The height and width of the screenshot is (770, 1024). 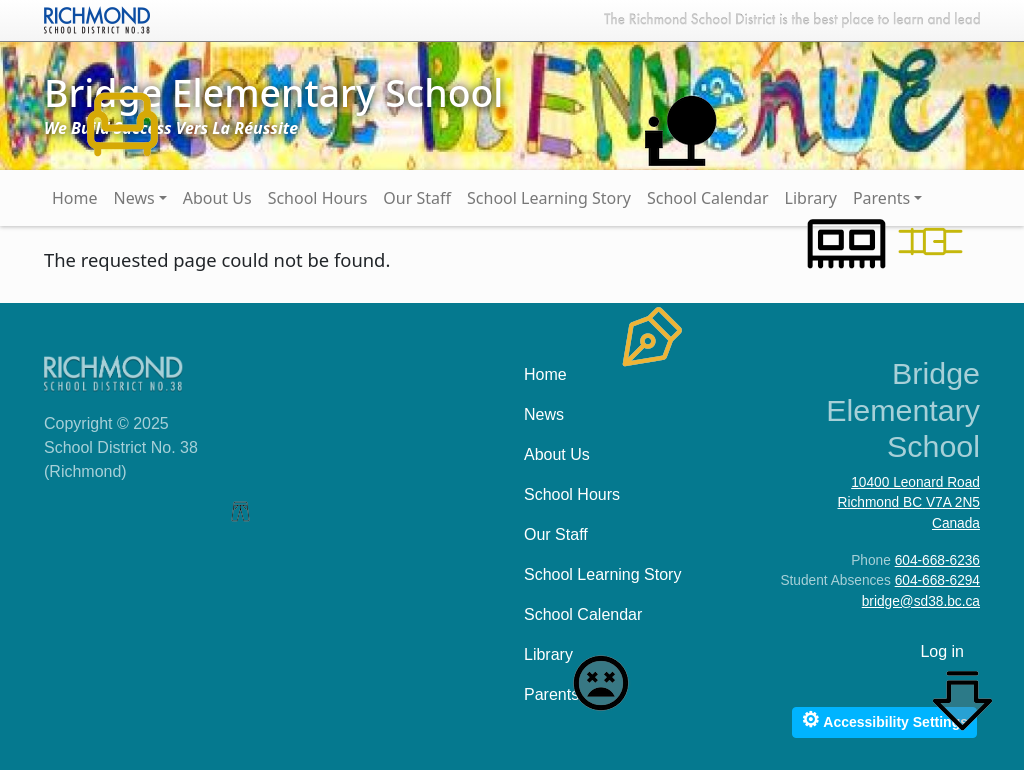 What do you see at coordinates (122, 124) in the screenshot?
I see `browse furniture or home decor items` at bounding box center [122, 124].